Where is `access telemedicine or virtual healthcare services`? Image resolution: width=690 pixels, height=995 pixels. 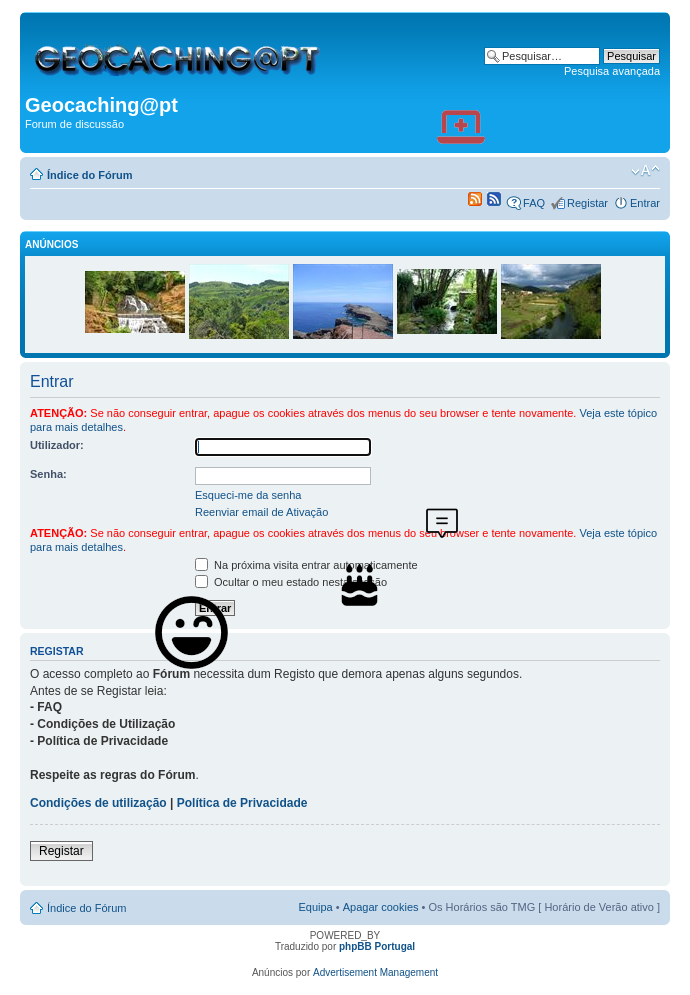
access telemedicine or virtual healthcare services is located at coordinates (461, 127).